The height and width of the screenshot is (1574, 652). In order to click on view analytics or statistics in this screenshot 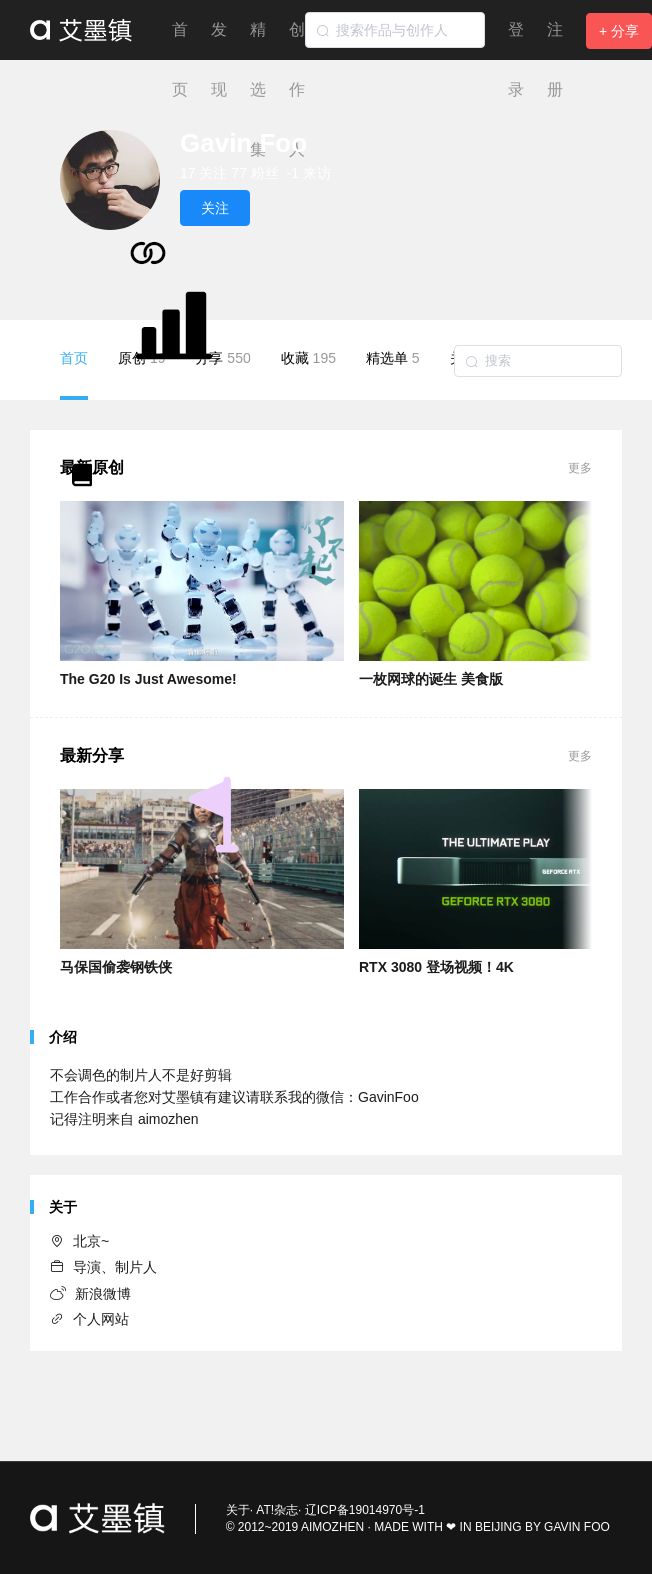, I will do `click(174, 327)`.